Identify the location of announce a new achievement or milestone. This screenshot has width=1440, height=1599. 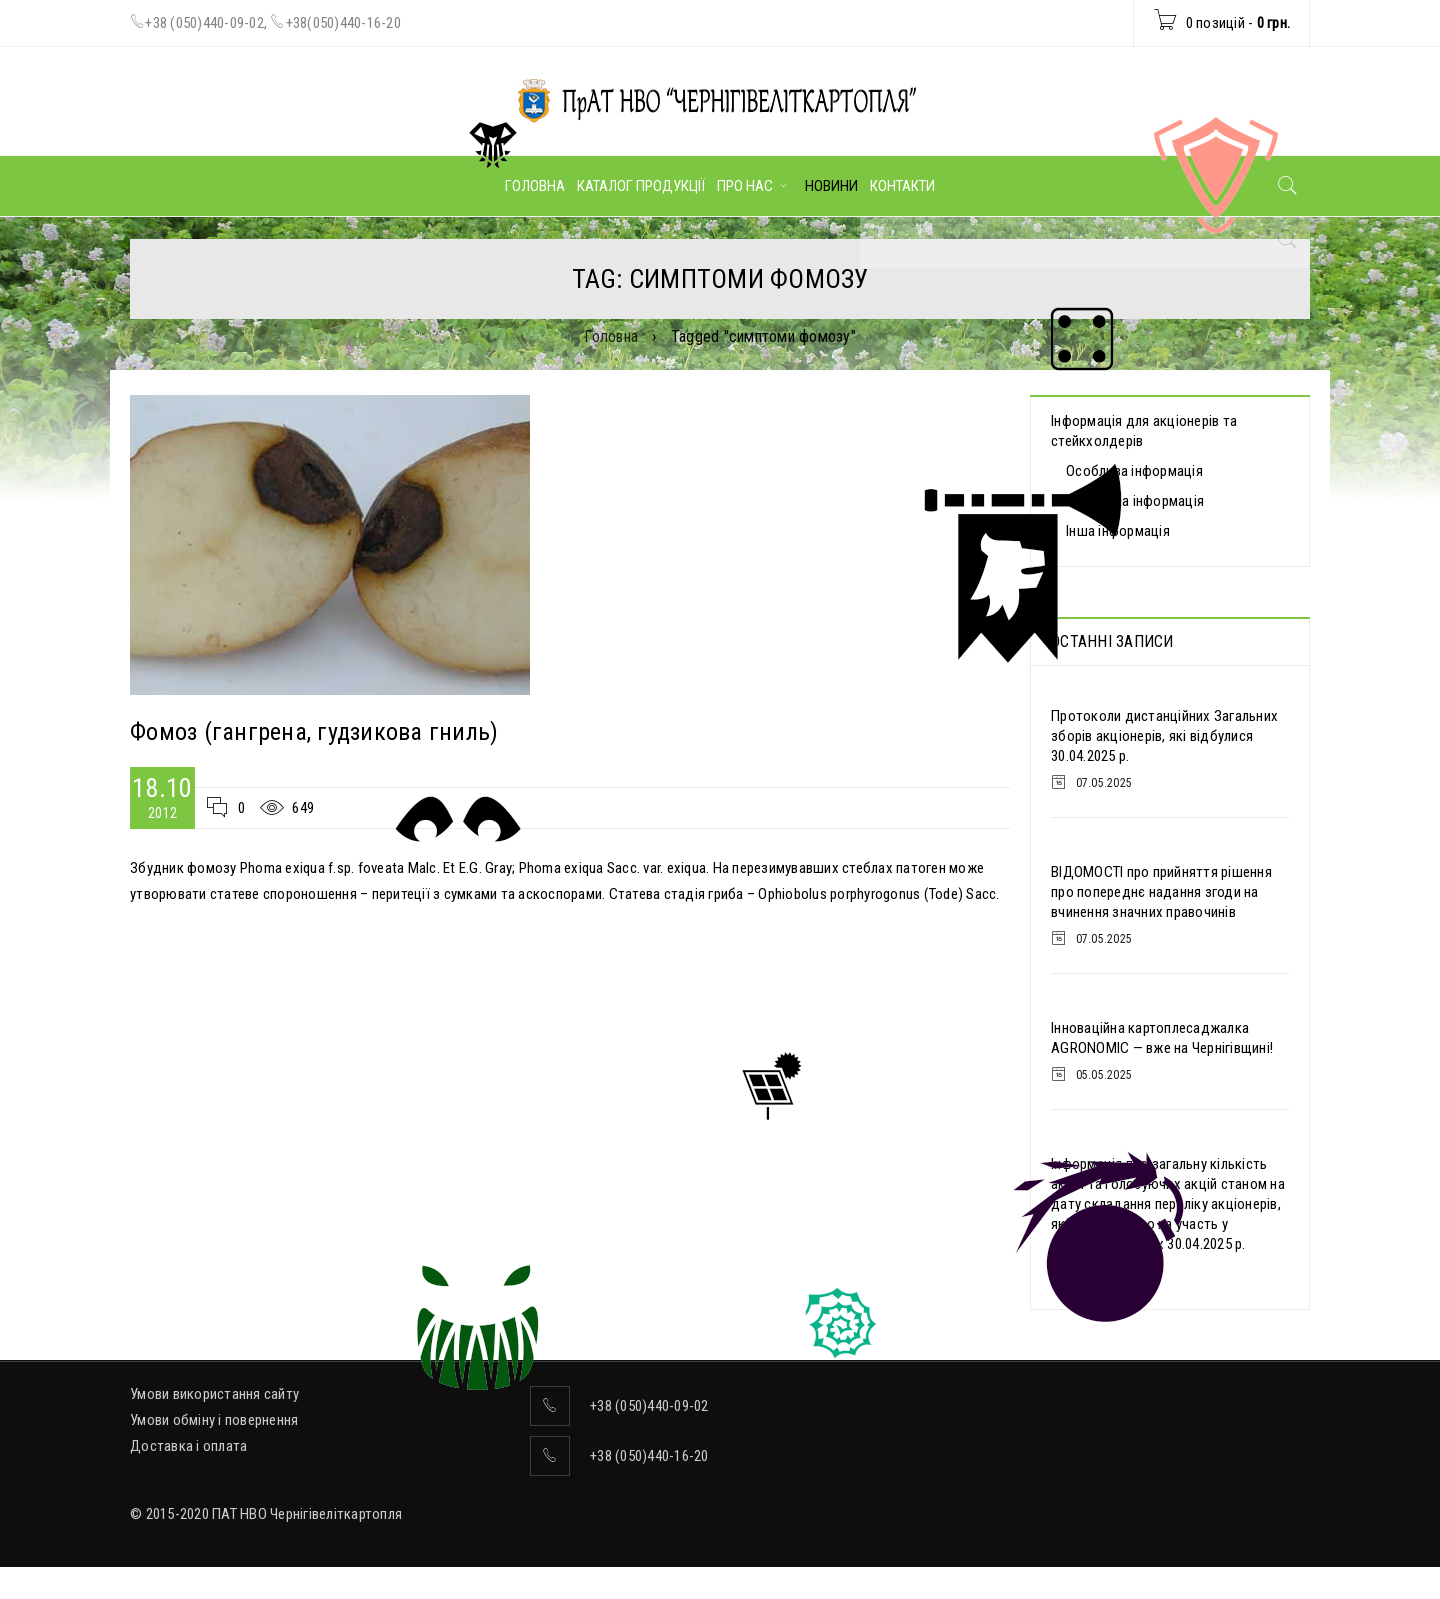
(1023, 563).